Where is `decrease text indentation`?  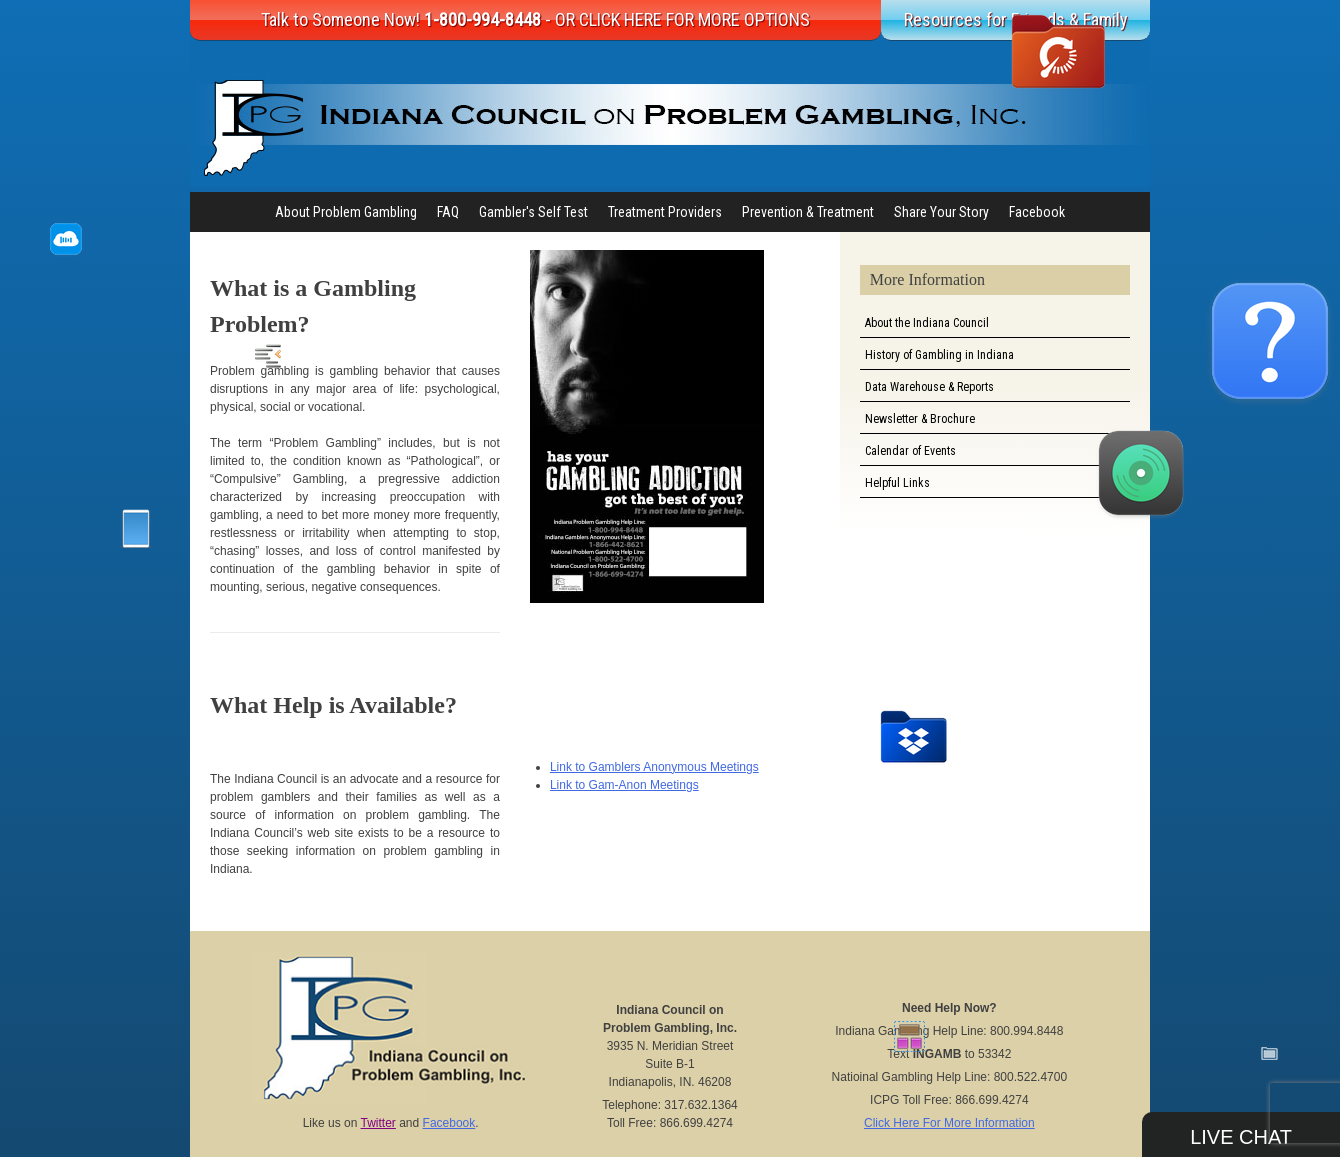
decrease text indentation is located at coordinates (268, 357).